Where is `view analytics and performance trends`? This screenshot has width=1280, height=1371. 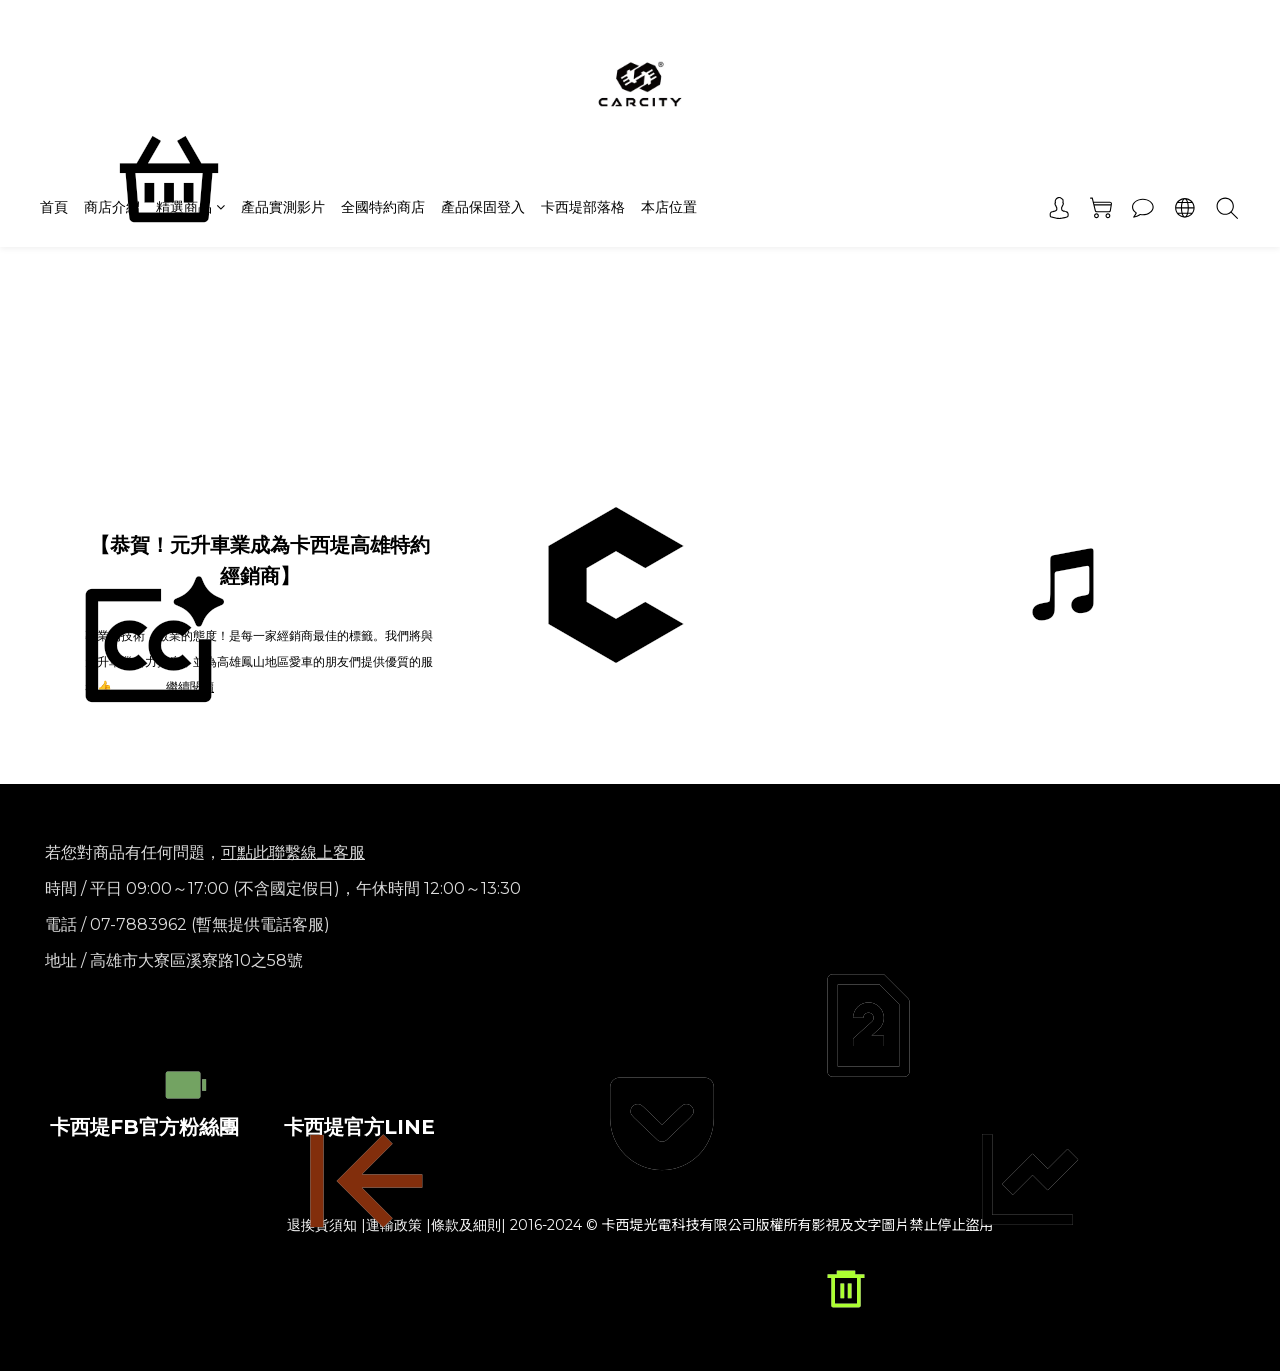
view analytics and performance trends is located at coordinates (1027, 1179).